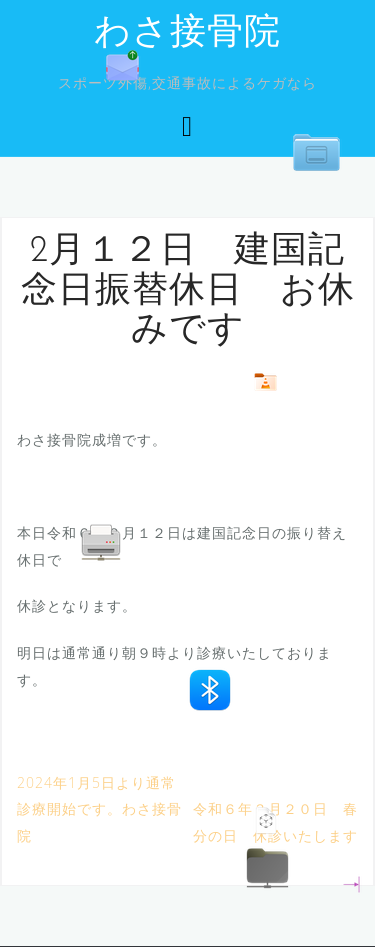  What do you see at coordinates (122, 67) in the screenshot?
I see `message sent successfully` at bounding box center [122, 67].